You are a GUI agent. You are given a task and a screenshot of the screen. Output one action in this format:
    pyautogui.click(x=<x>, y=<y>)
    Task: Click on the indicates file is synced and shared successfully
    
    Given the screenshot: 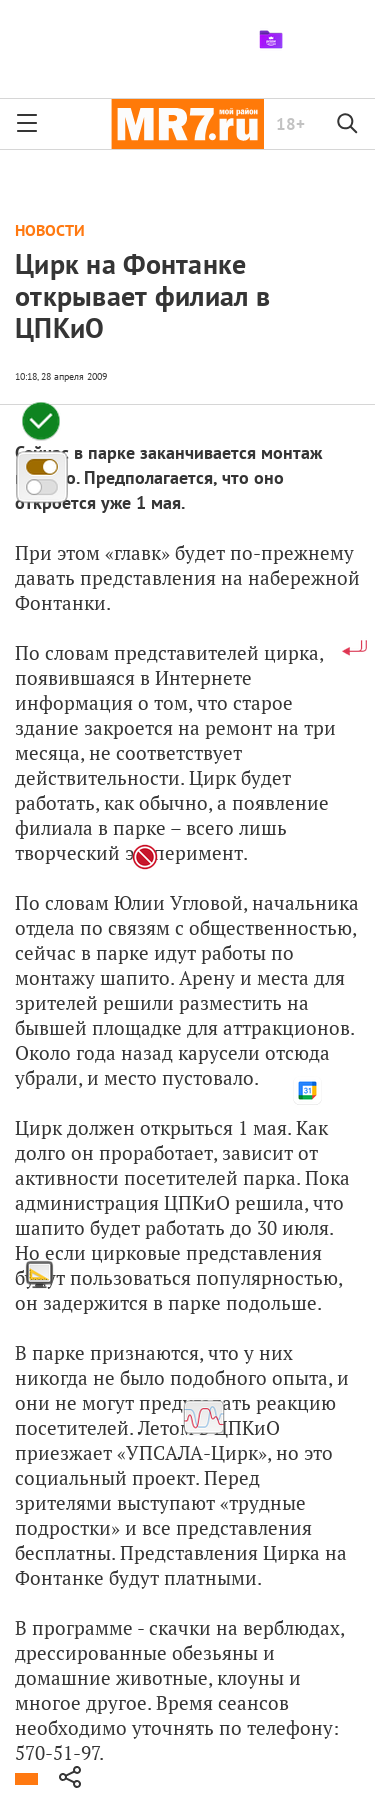 What is the action you would take?
    pyautogui.click(x=41, y=421)
    